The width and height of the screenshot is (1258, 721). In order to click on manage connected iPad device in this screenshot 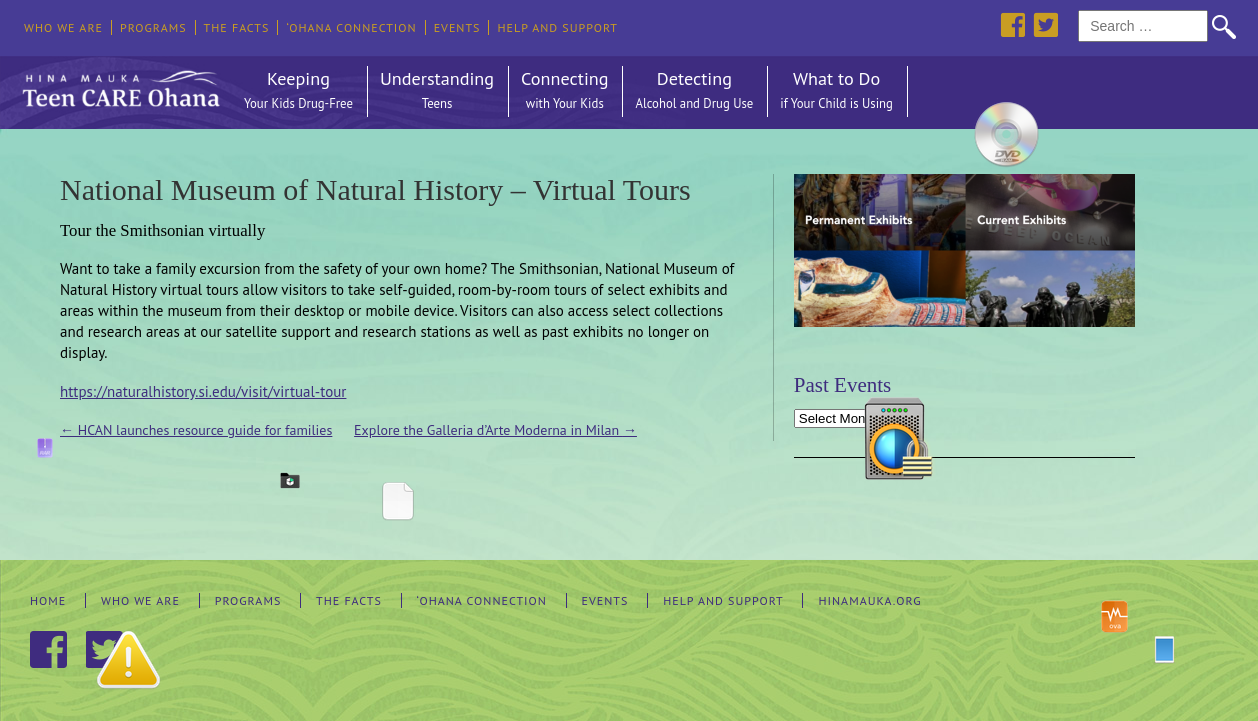, I will do `click(1164, 649)`.